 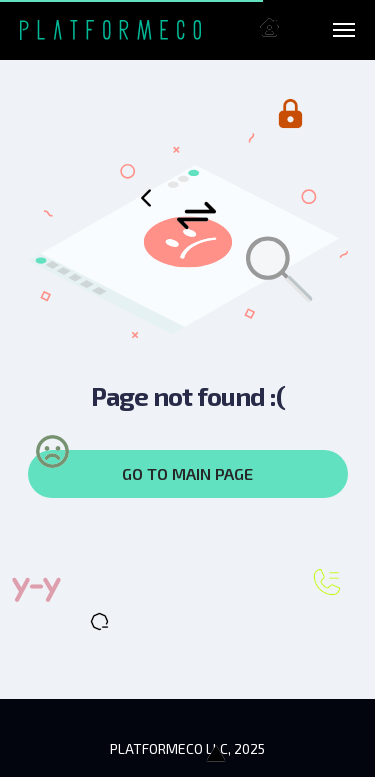 I want to click on represents a mathematical subtraction operation (y minus y), so click(x=36, y=586).